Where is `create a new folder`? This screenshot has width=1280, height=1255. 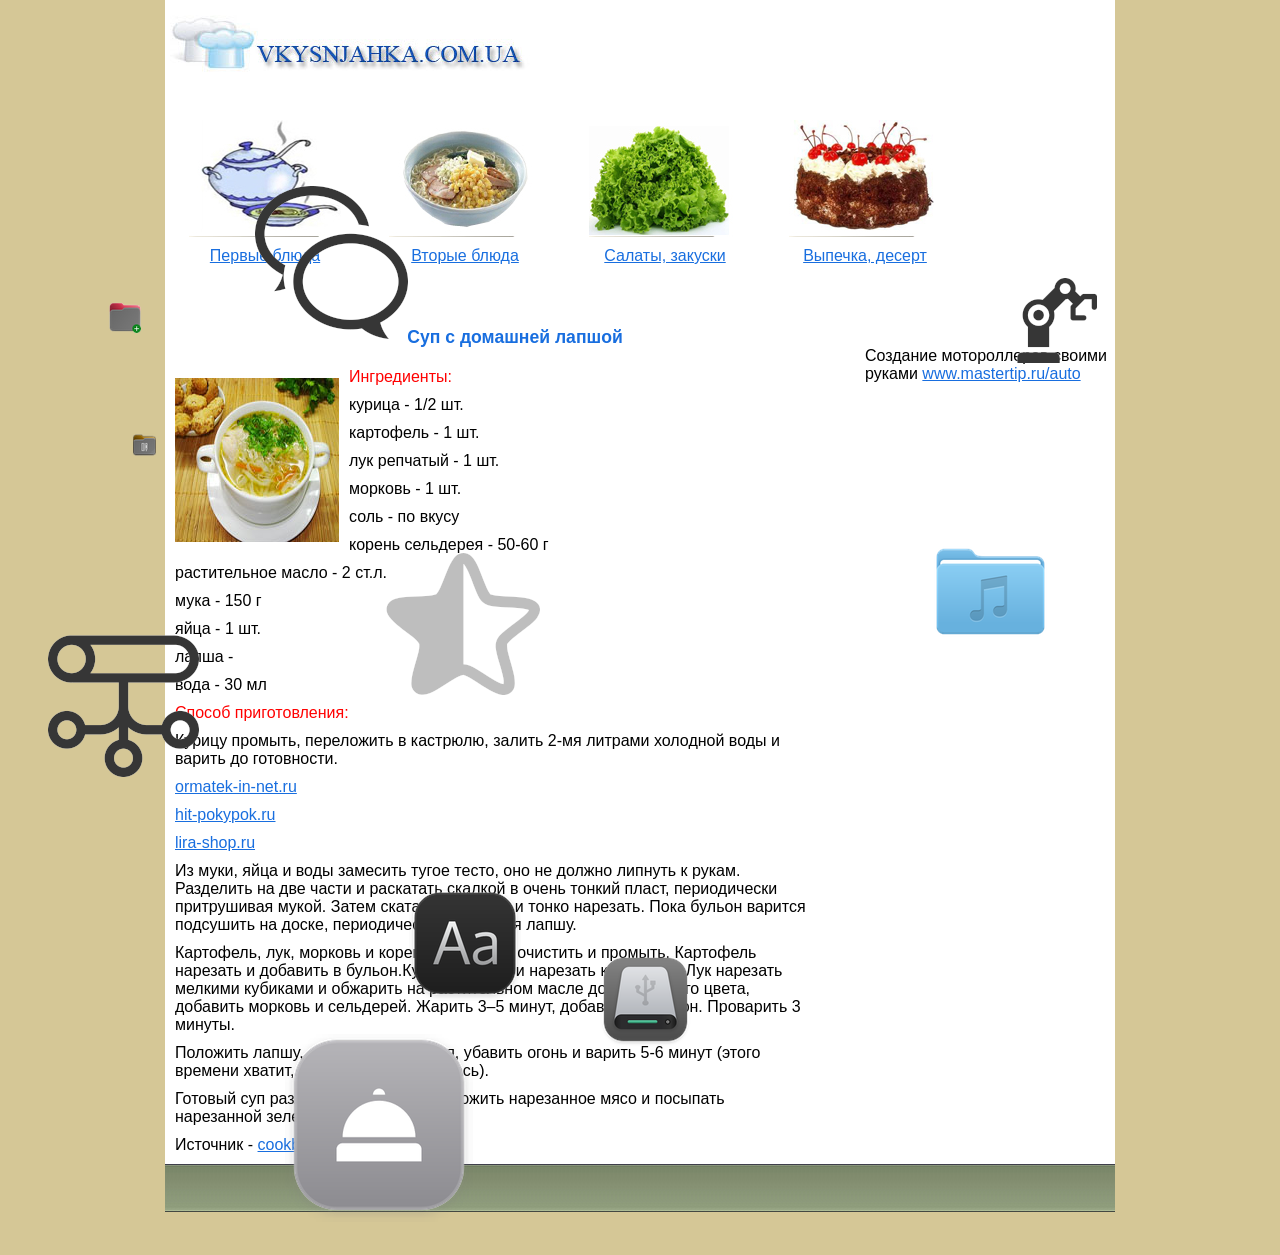 create a new folder is located at coordinates (125, 317).